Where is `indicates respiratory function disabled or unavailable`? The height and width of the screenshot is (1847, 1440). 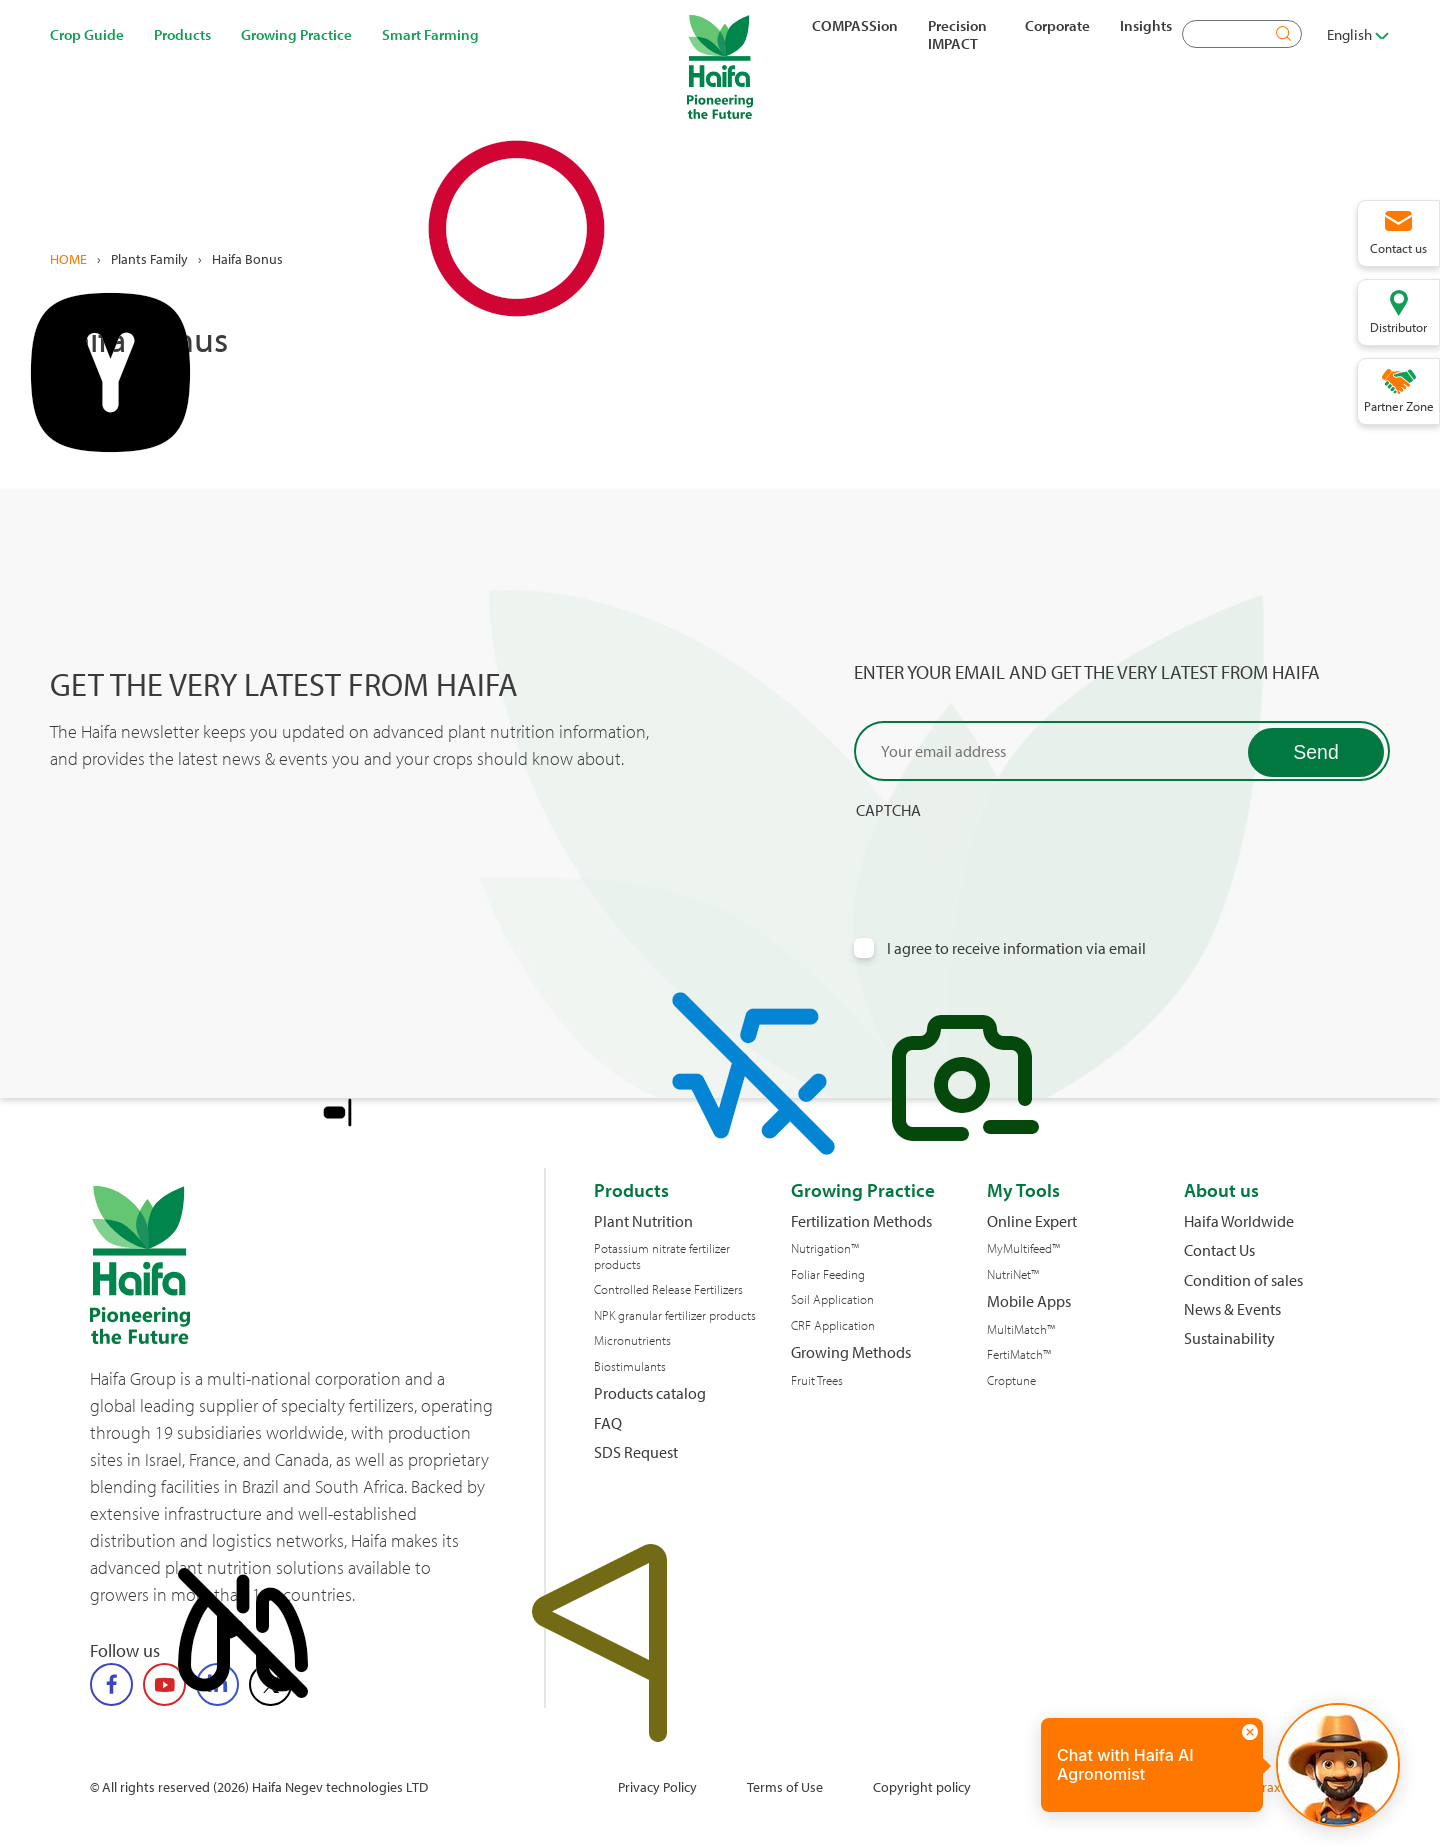
indicates respiratory function disabled or unavailable is located at coordinates (243, 1633).